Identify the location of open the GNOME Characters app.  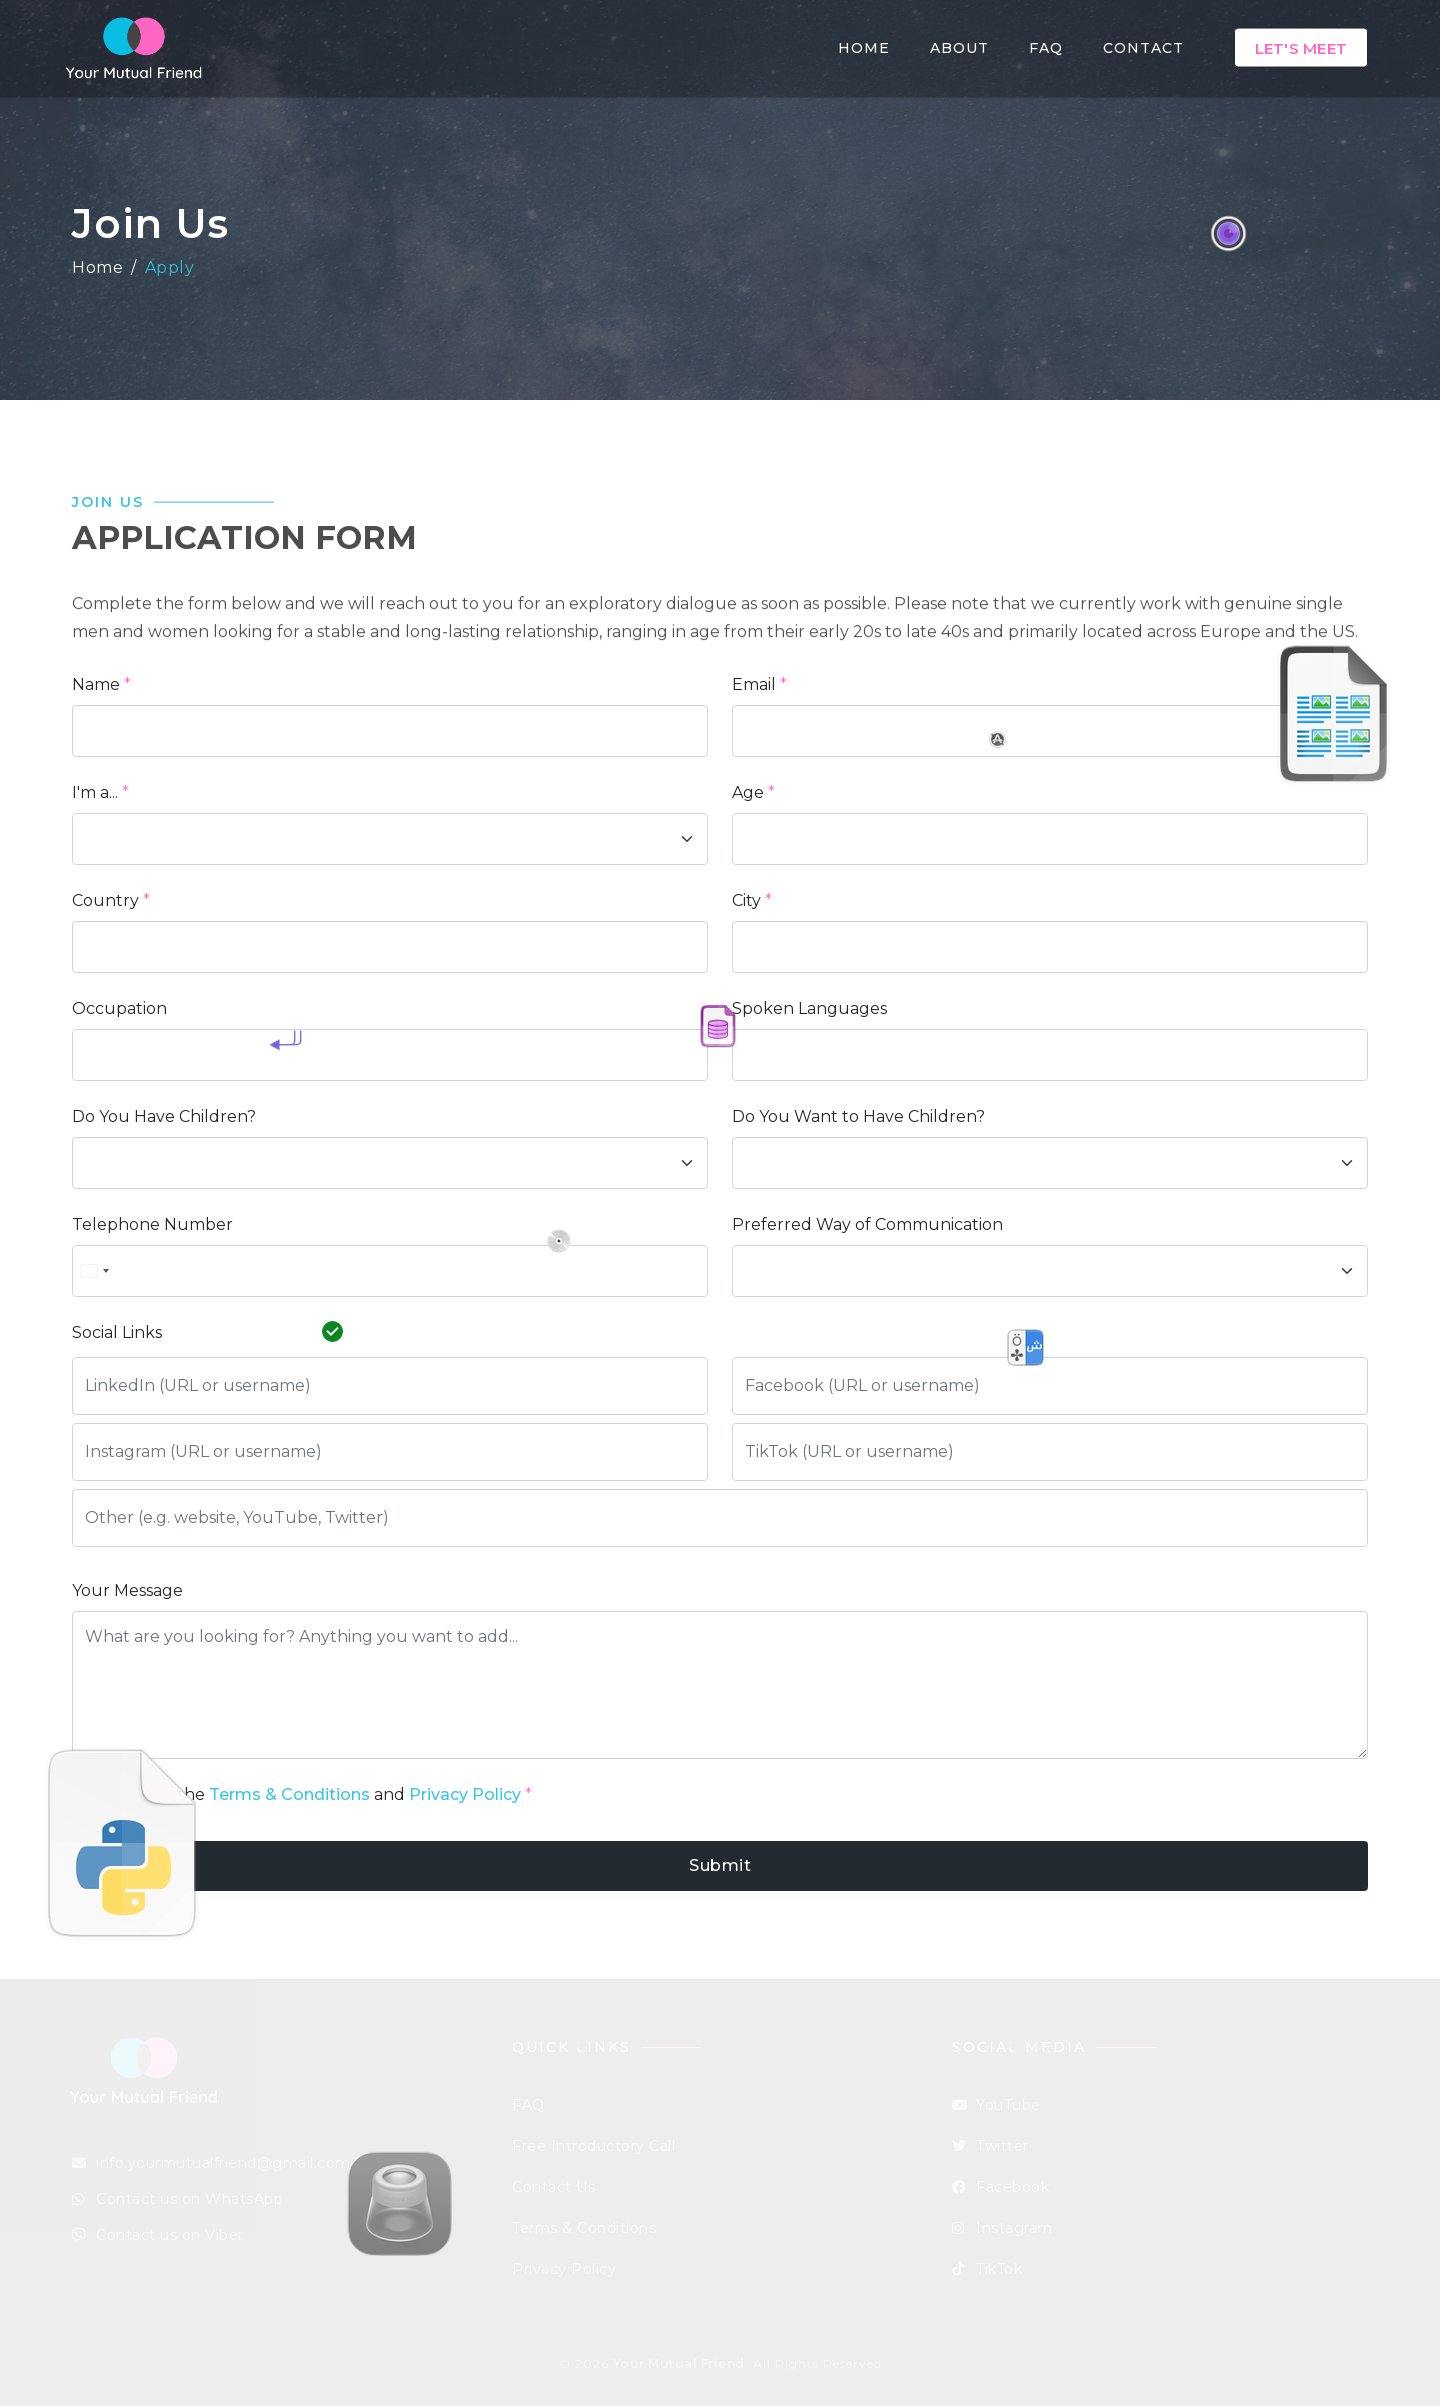
(1025, 1347).